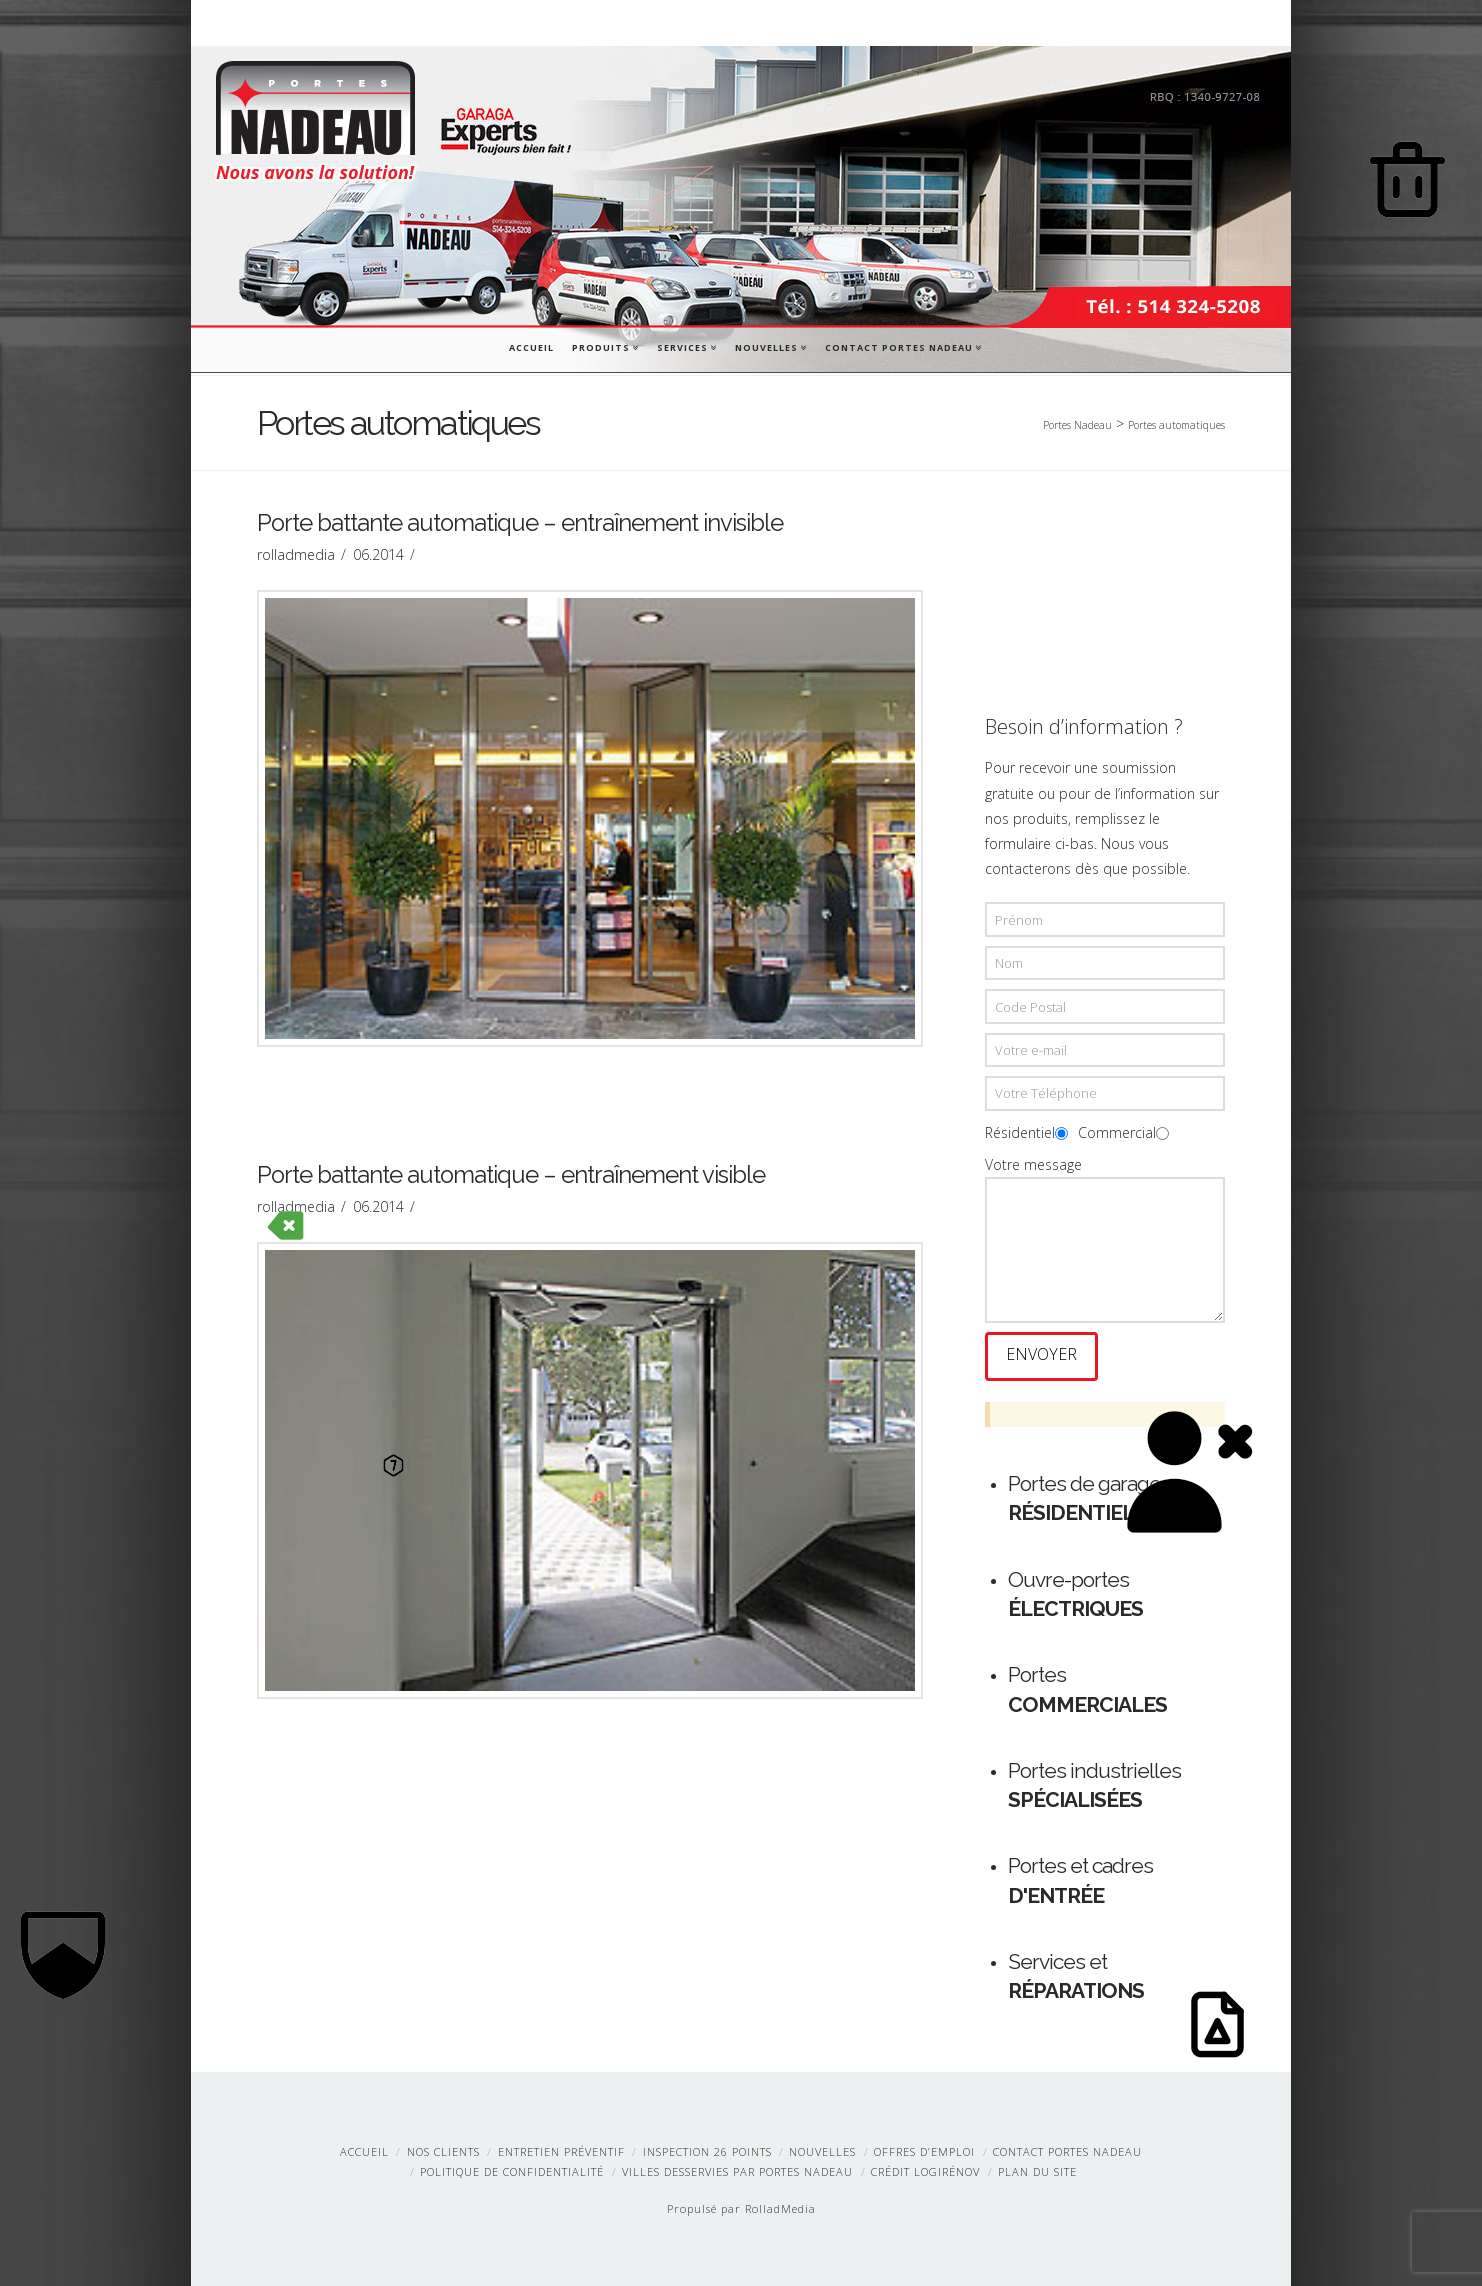 The height and width of the screenshot is (2286, 1482). I want to click on indicates step 7 in a multi-step process, so click(393, 1465).